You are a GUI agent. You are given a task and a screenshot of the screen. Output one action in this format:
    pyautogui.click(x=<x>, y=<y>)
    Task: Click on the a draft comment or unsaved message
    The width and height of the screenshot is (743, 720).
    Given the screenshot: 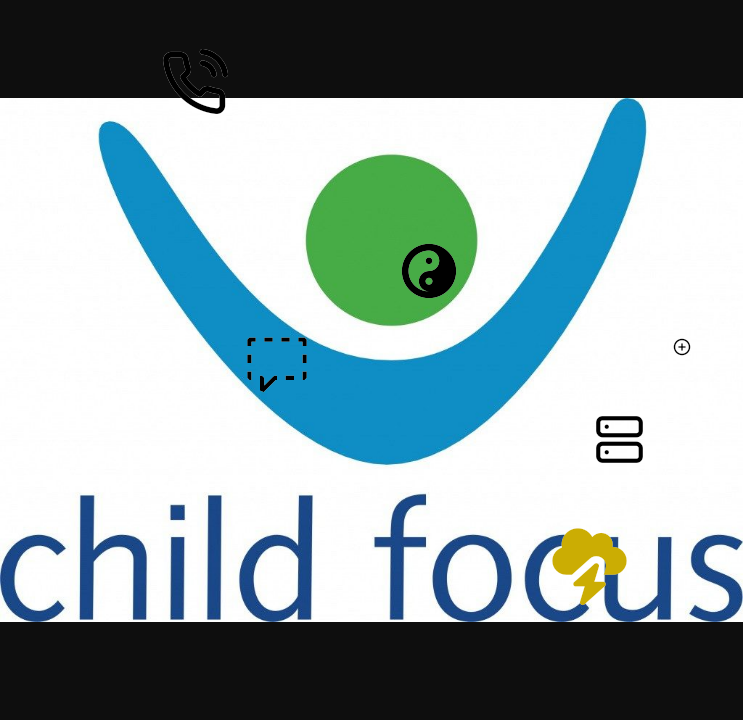 What is the action you would take?
    pyautogui.click(x=277, y=363)
    